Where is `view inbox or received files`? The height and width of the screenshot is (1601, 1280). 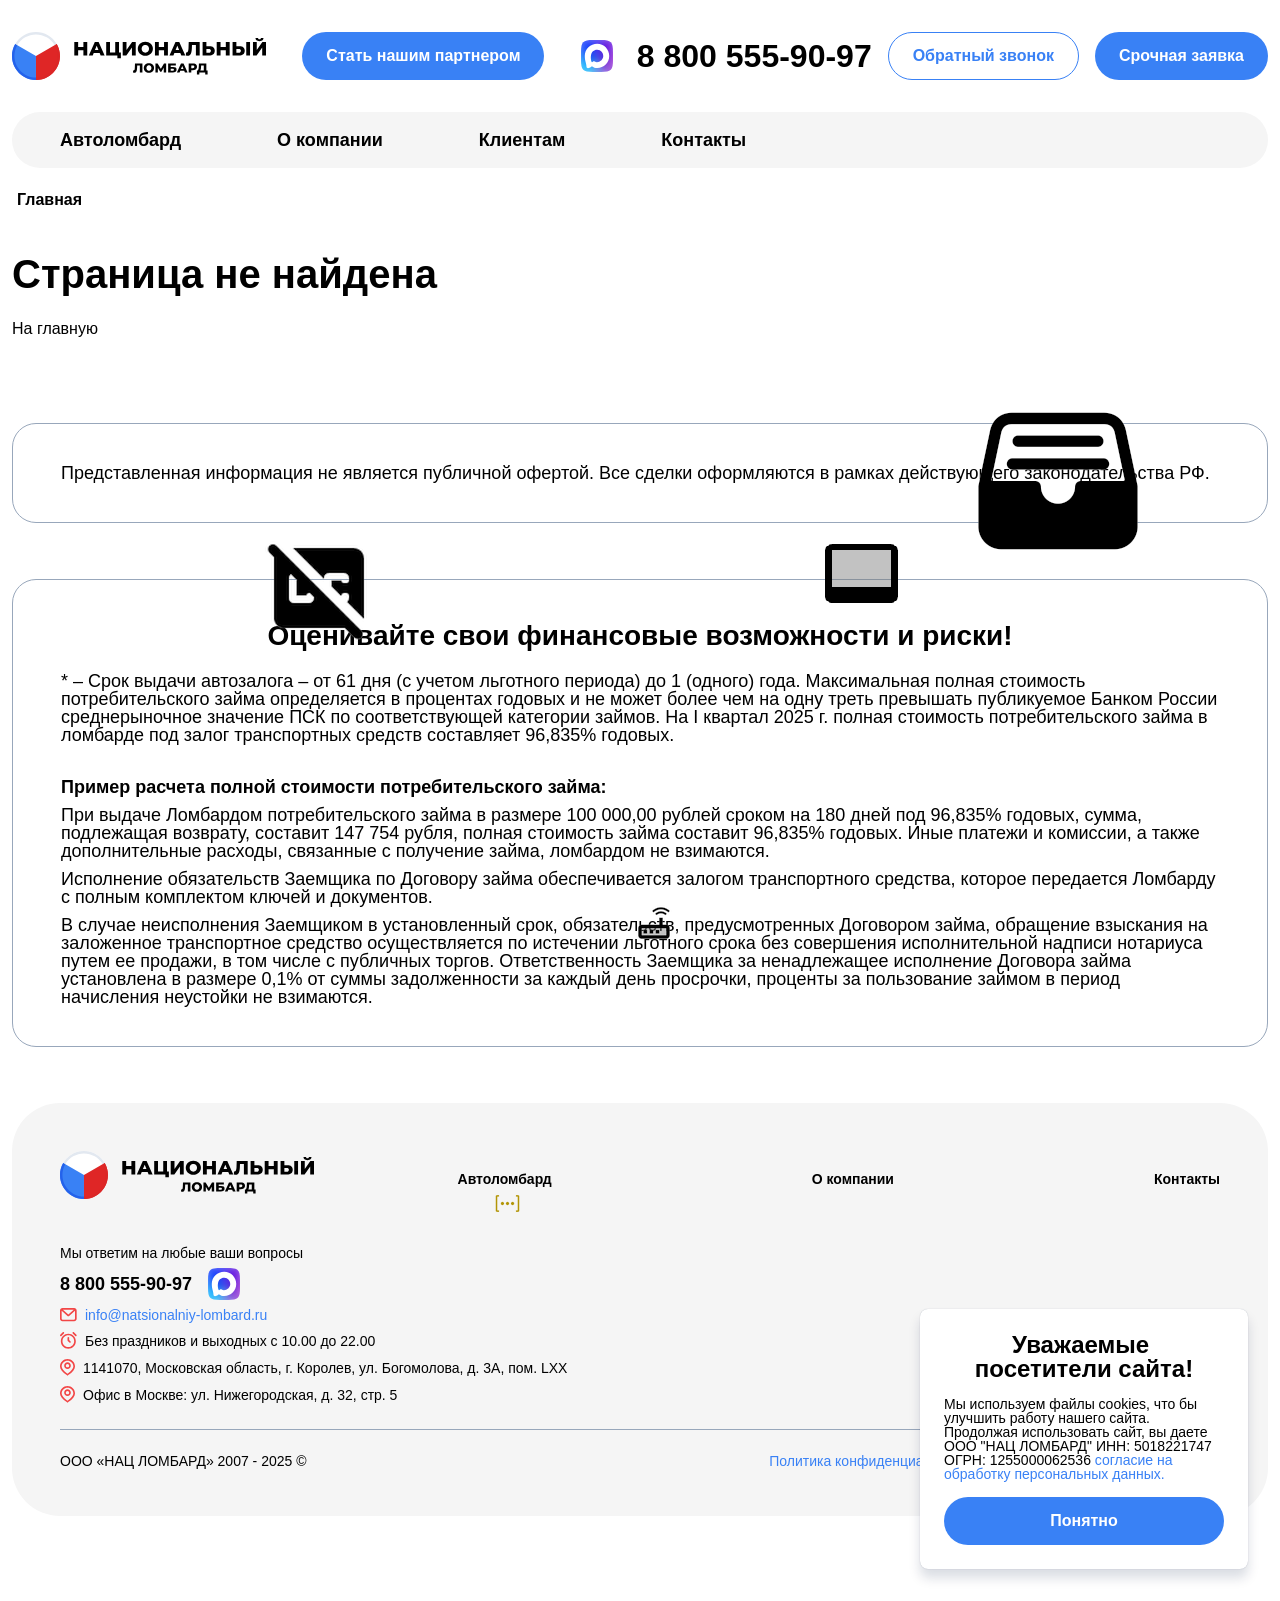 view inbox or received files is located at coordinates (1058, 481).